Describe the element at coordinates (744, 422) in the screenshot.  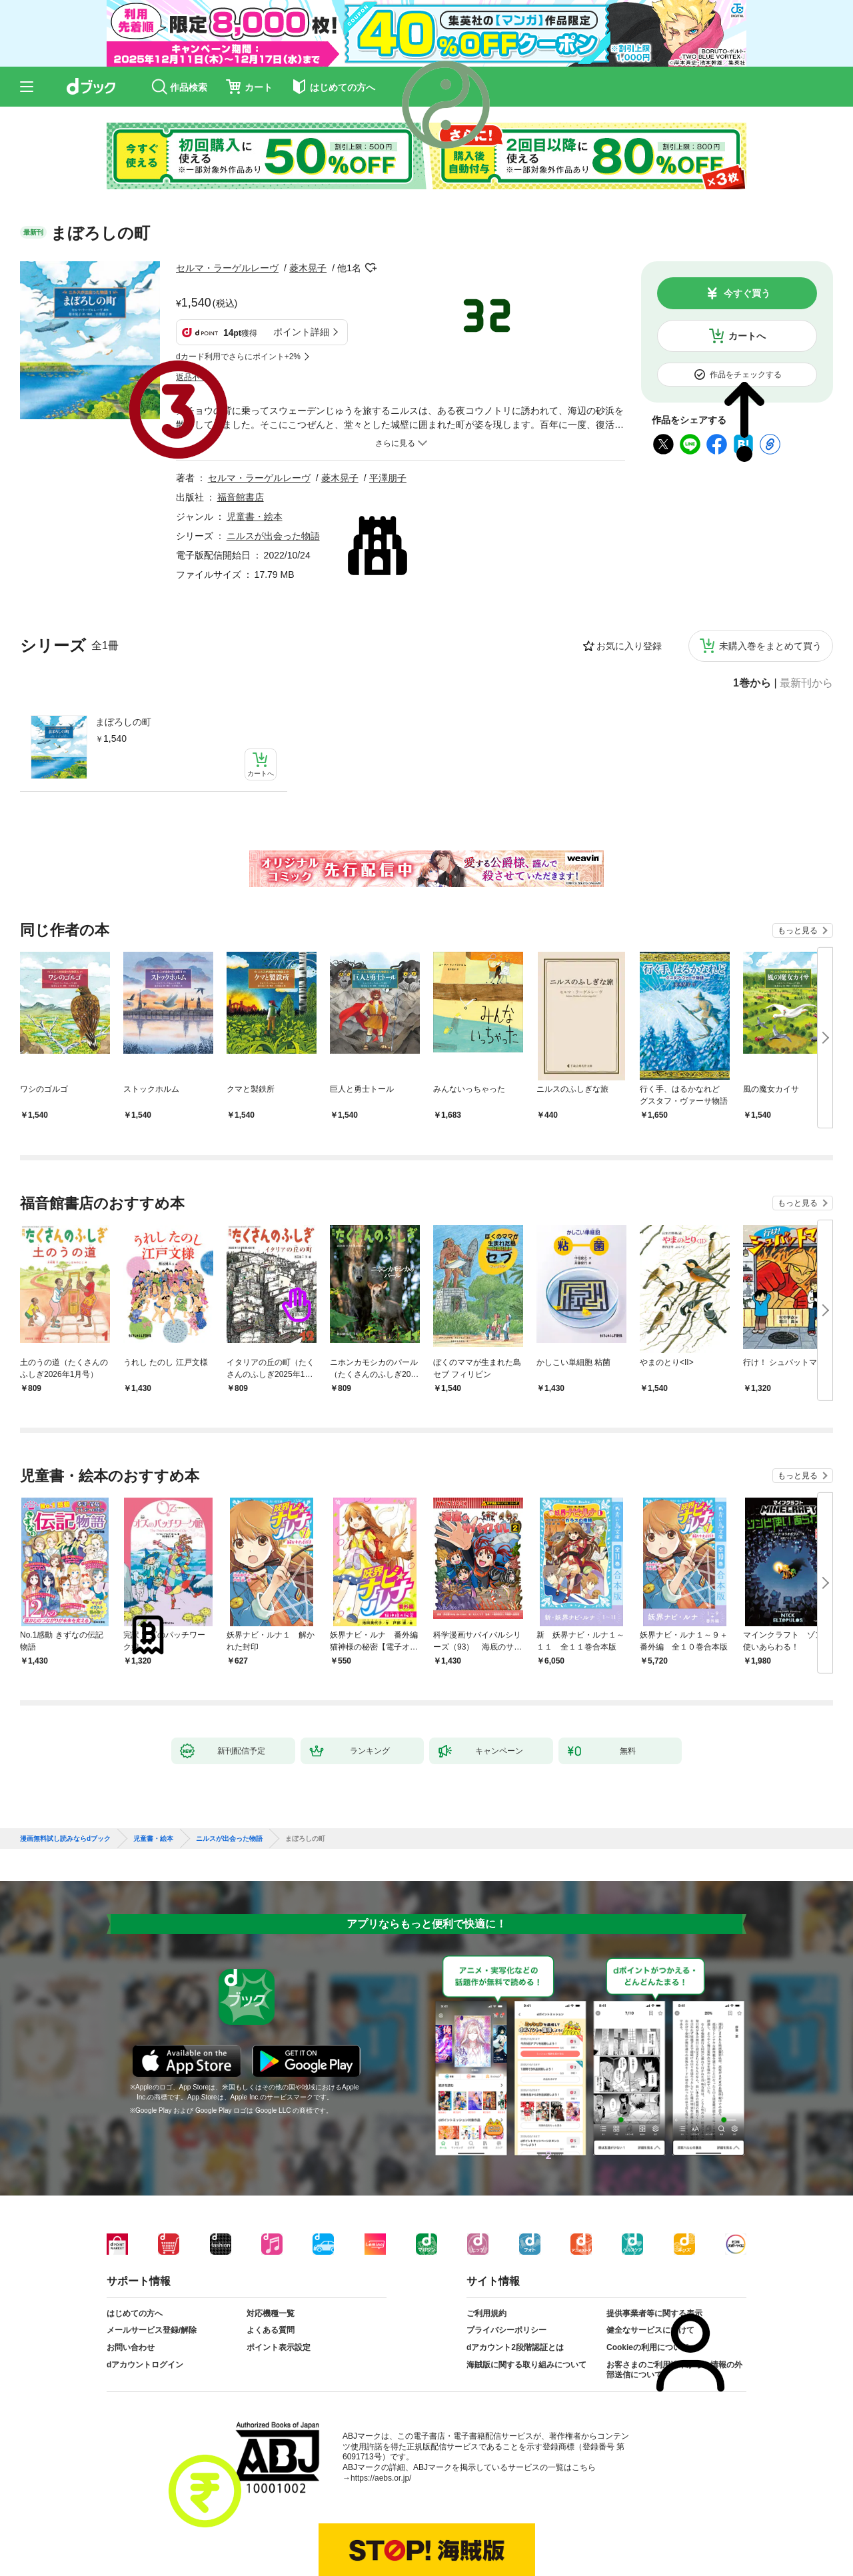
I see `step out of current function in debugger` at that location.